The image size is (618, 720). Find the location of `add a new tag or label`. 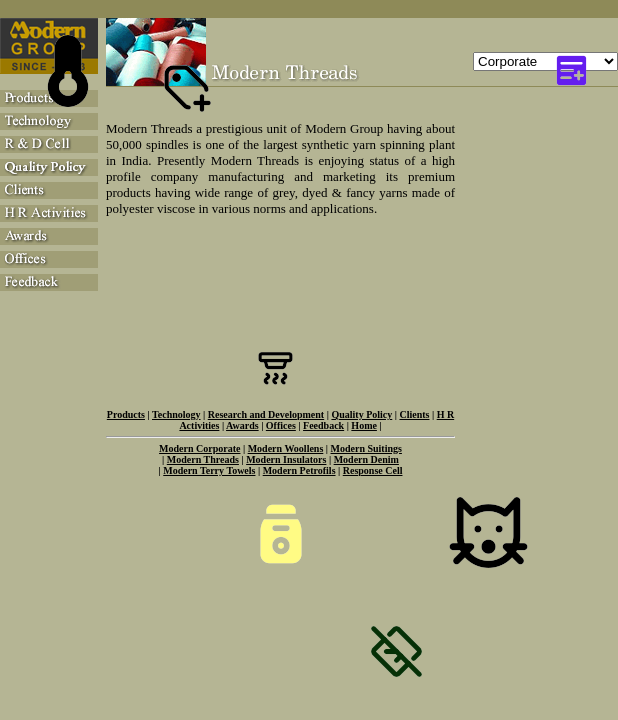

add a new tag or label is located at coordinates (186, 87).